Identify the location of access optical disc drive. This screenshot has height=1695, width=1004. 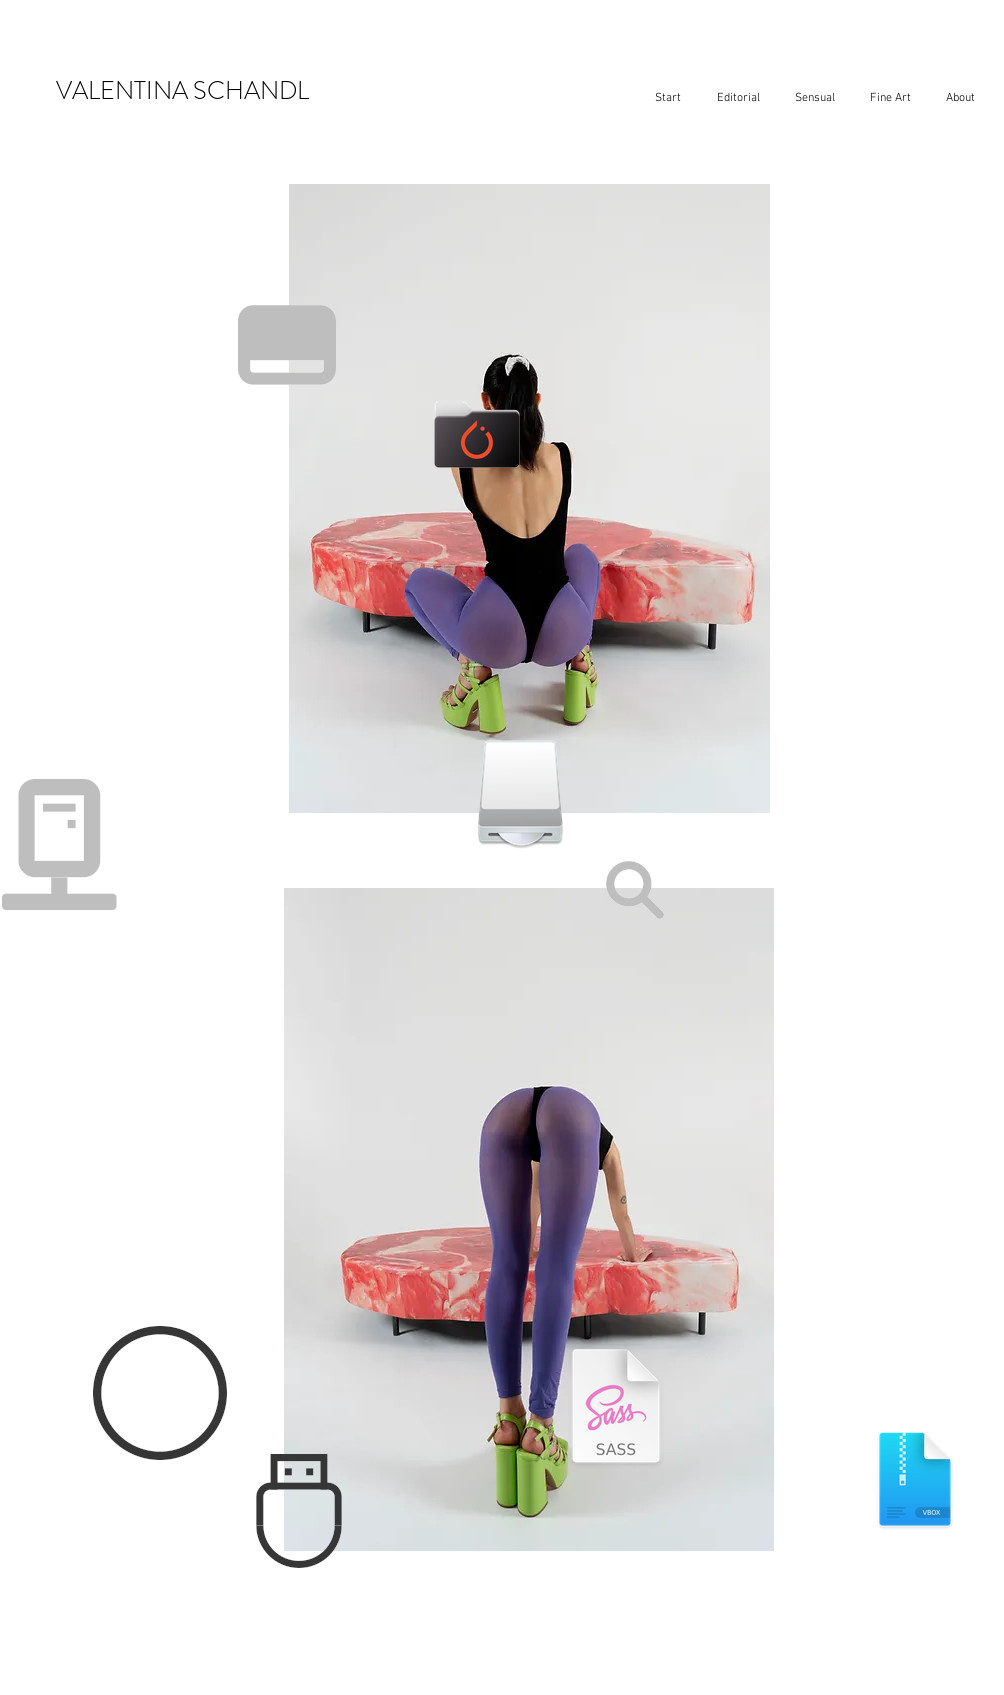
(517, 794).